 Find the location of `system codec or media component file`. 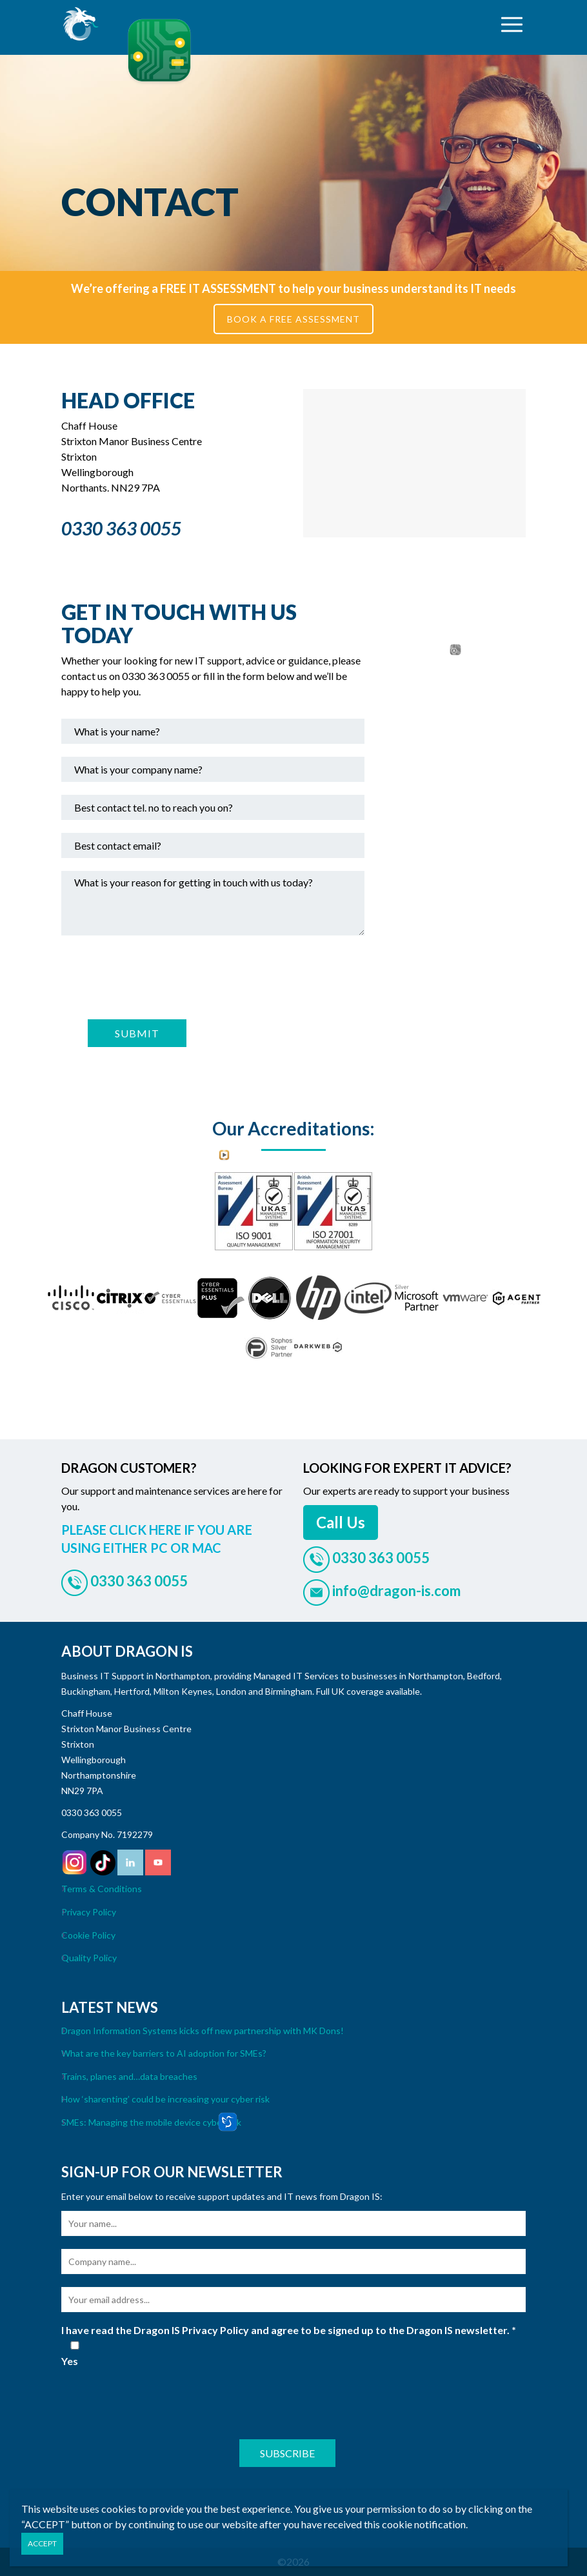

system codec or media component file is located at coordinates (224, 1155).